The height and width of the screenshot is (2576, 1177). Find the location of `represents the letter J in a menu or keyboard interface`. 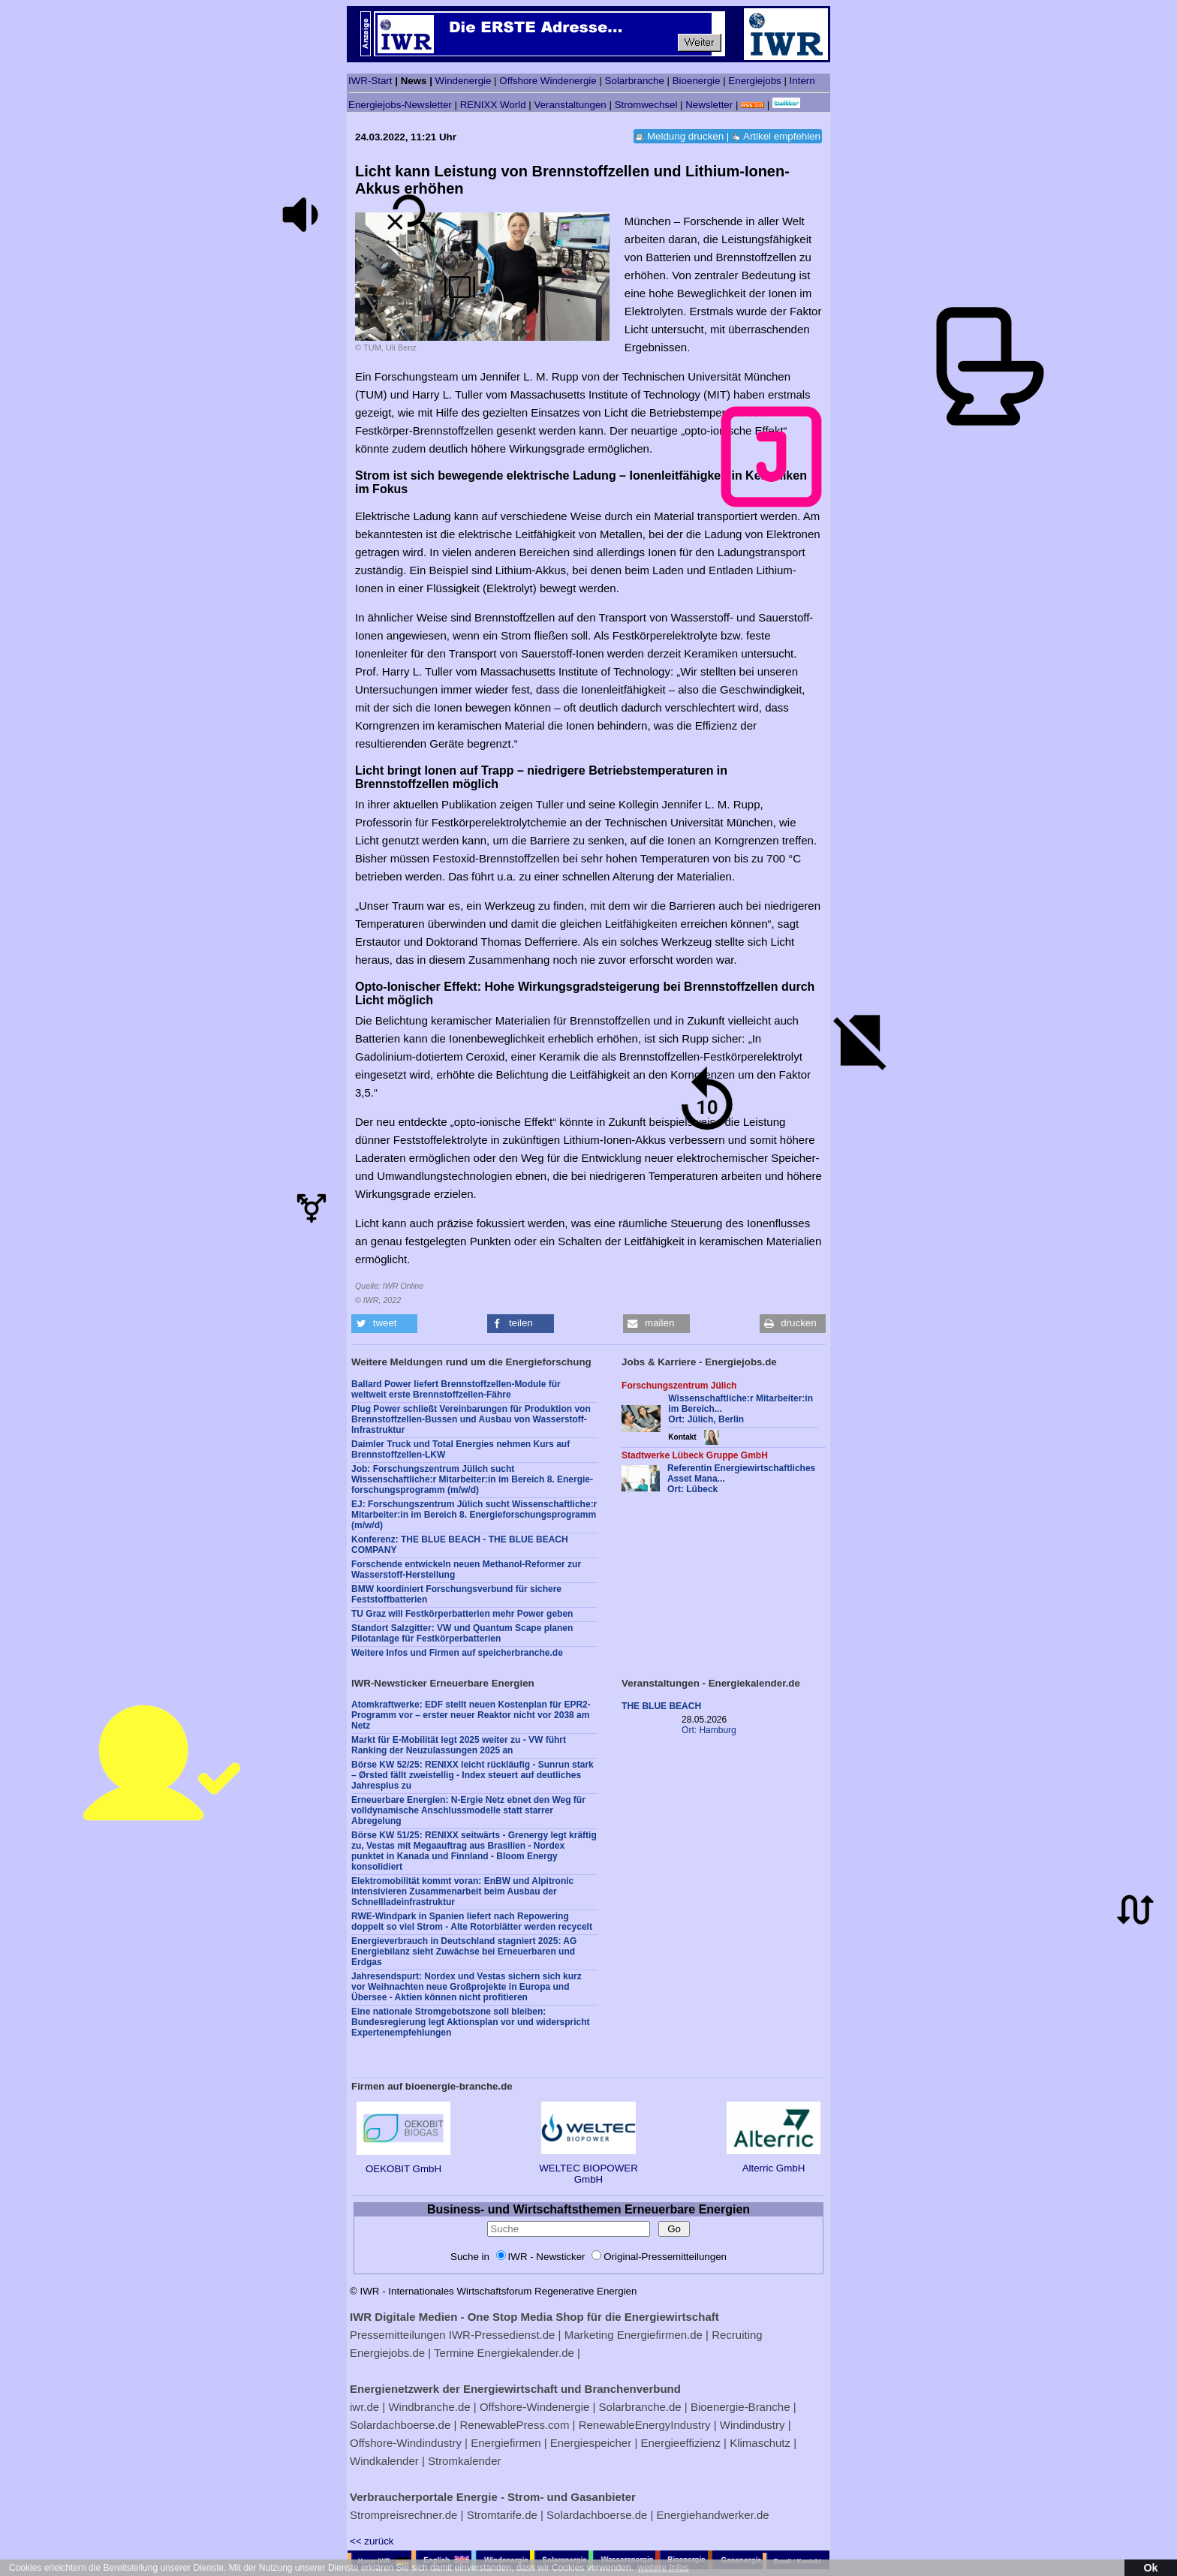

represents the letter J in a menu or keyboard interface is located at coordinates (771, 456).